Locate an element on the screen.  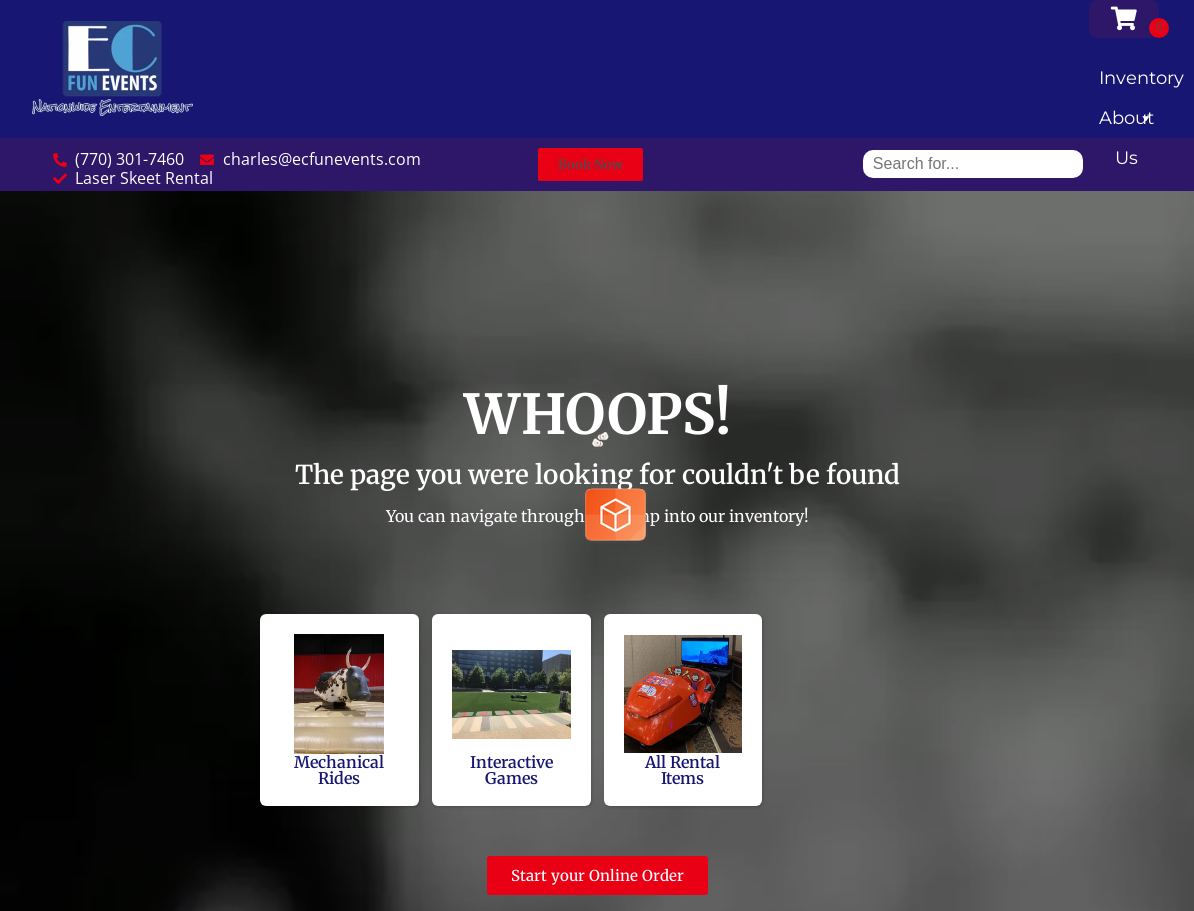
open a Blender 3D project file is located at coordinates (615, 512).